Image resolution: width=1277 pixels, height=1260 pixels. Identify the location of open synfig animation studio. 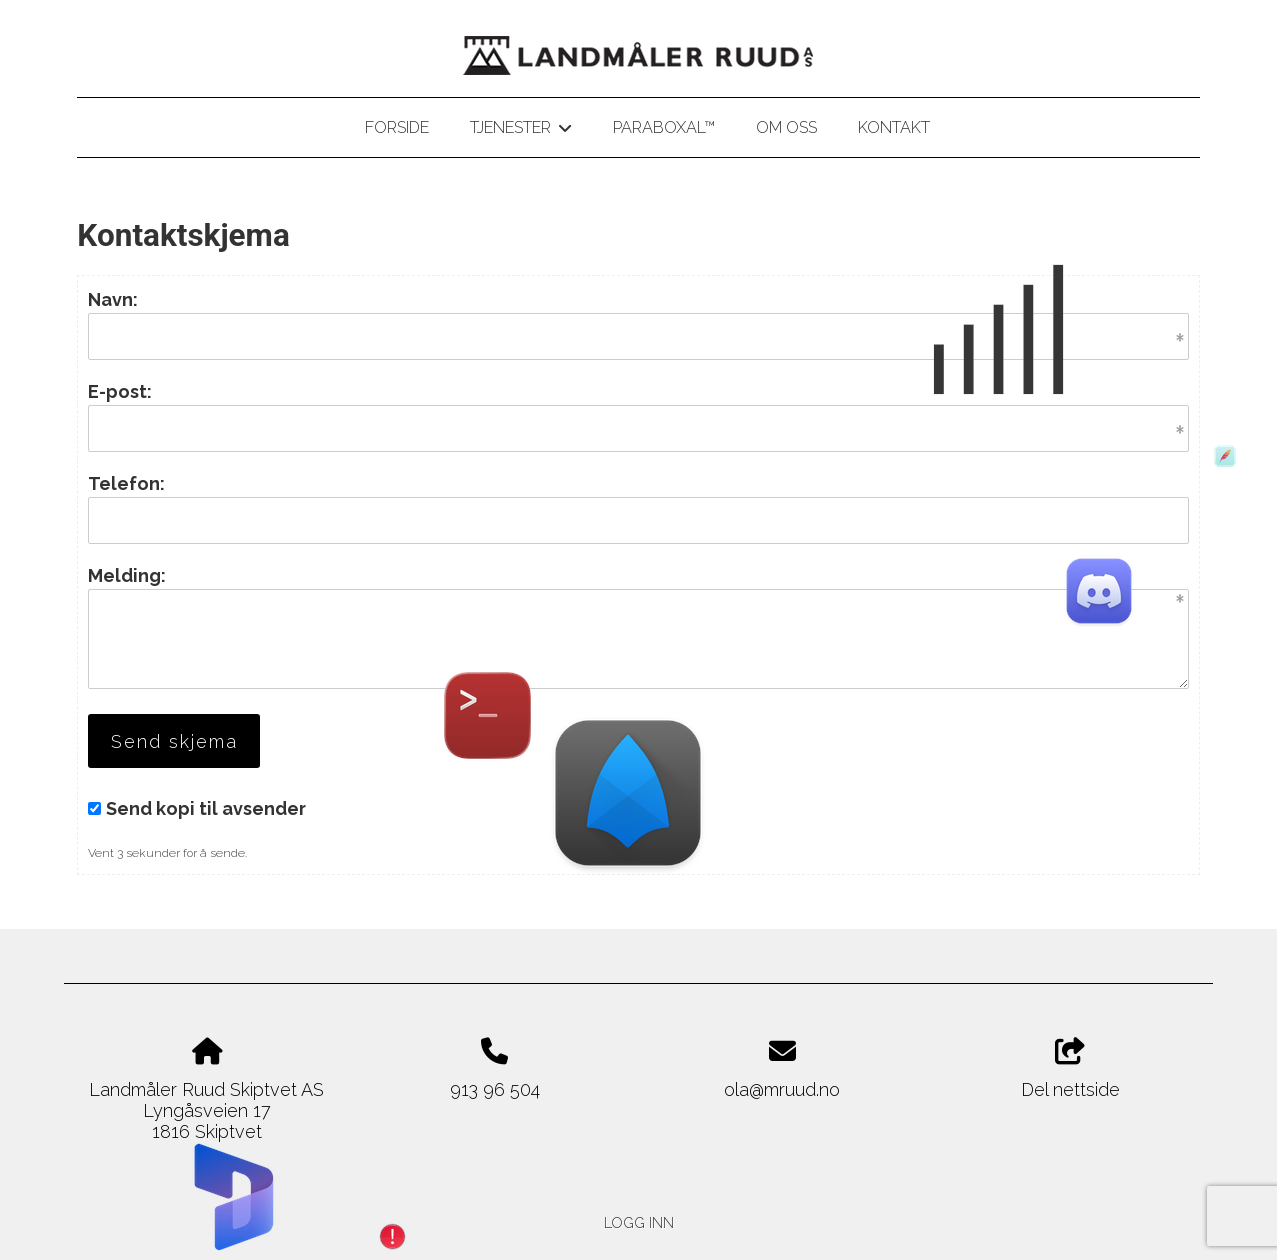
(628, 793).